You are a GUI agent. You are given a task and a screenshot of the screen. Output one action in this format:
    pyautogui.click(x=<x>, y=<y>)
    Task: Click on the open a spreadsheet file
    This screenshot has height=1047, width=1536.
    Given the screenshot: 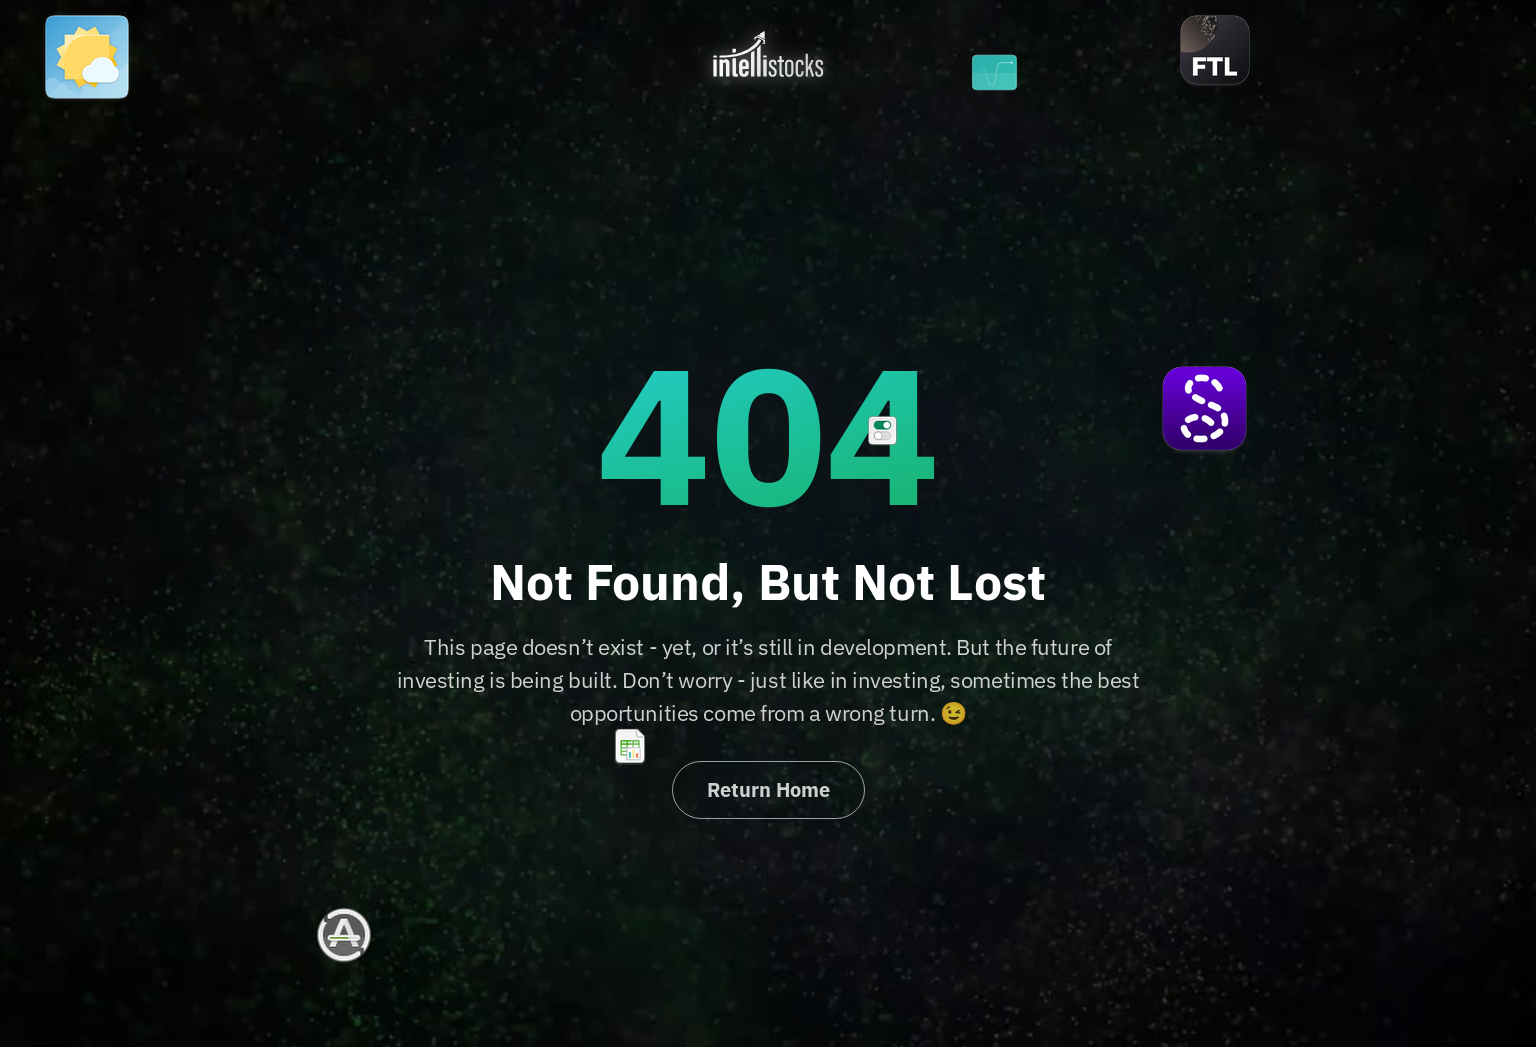 What is the action you would take?
    pyautogui.click(x=630, y=746)
    